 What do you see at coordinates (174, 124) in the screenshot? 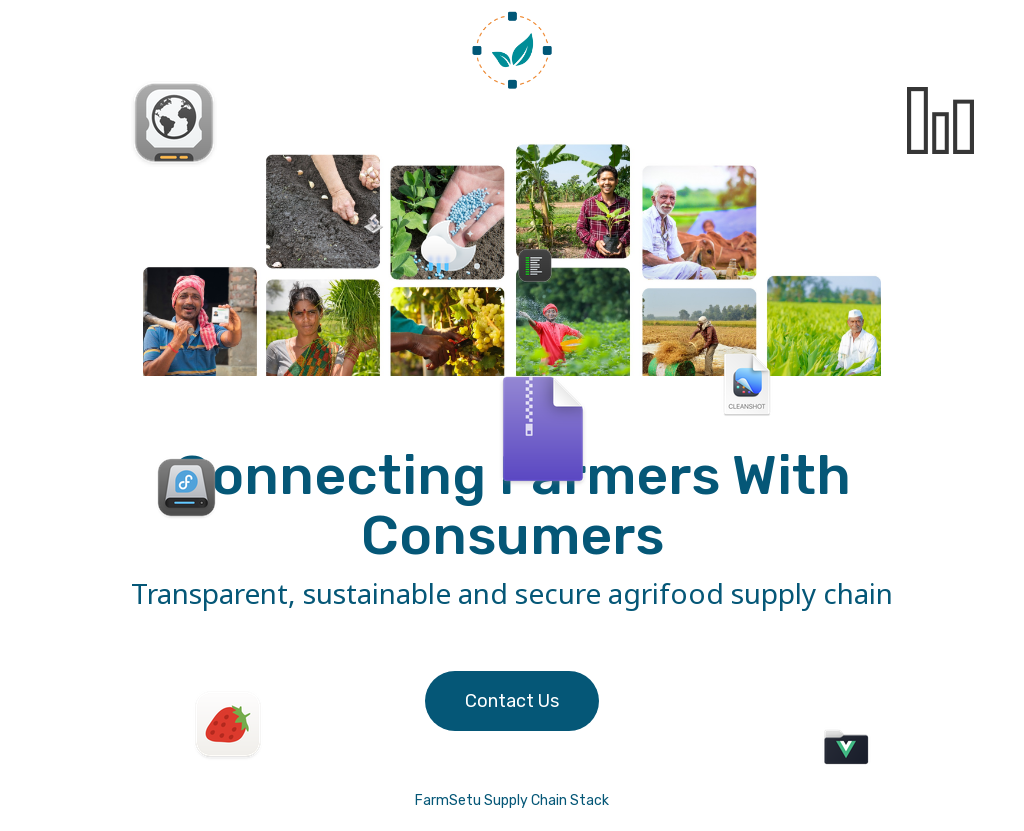
I see `configure iSCSI network storage settings` at bounding box center [174, 124].